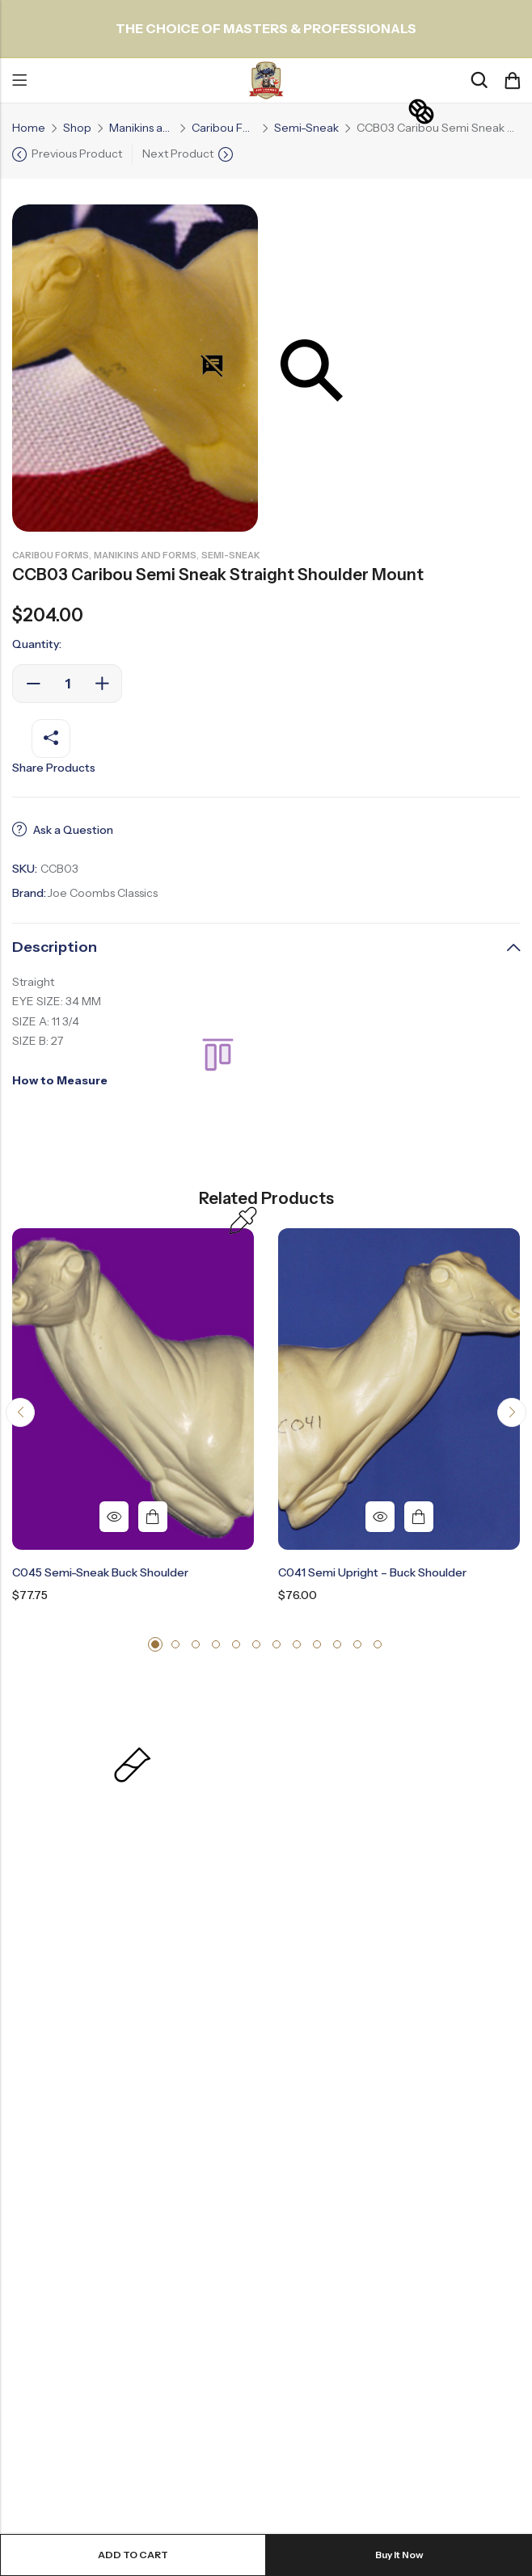  I want to click on mute or disable speaker notes, so click(213, 365).